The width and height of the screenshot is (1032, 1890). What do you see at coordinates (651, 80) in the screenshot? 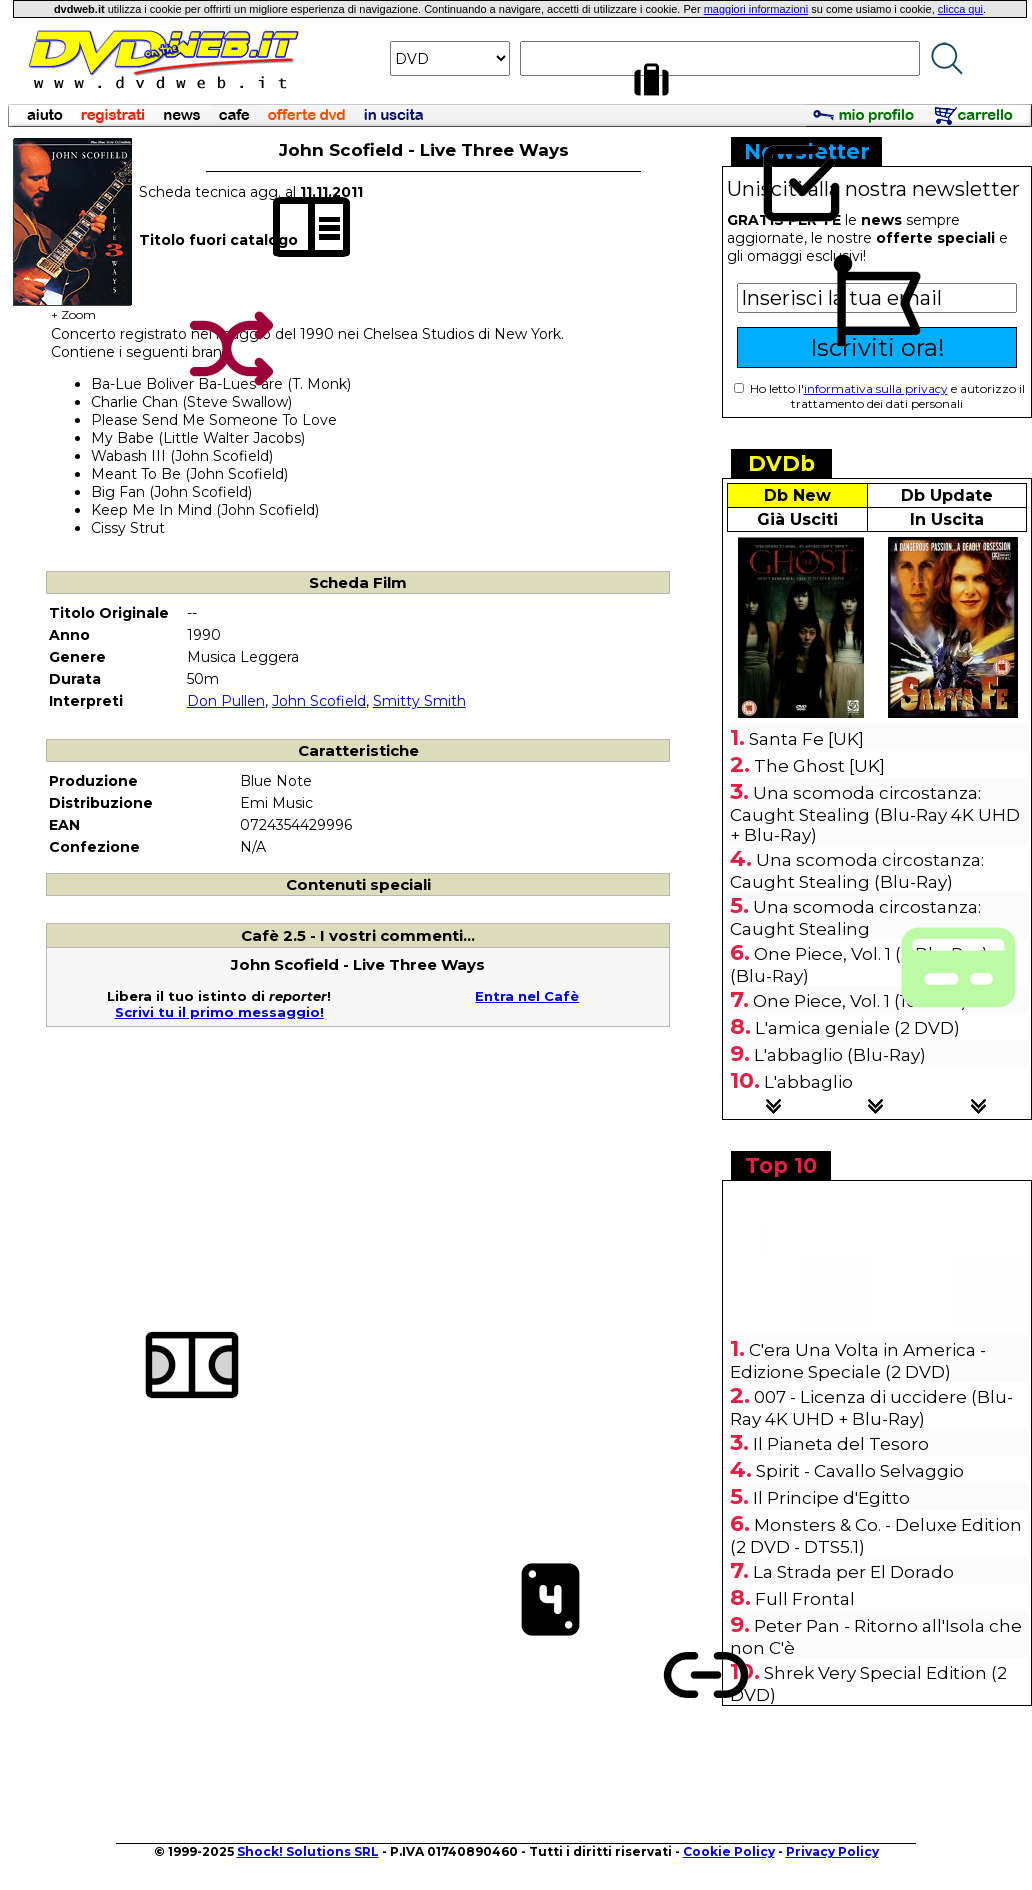
I see `access travel or trip planning features` at bounding box center [651, 80].